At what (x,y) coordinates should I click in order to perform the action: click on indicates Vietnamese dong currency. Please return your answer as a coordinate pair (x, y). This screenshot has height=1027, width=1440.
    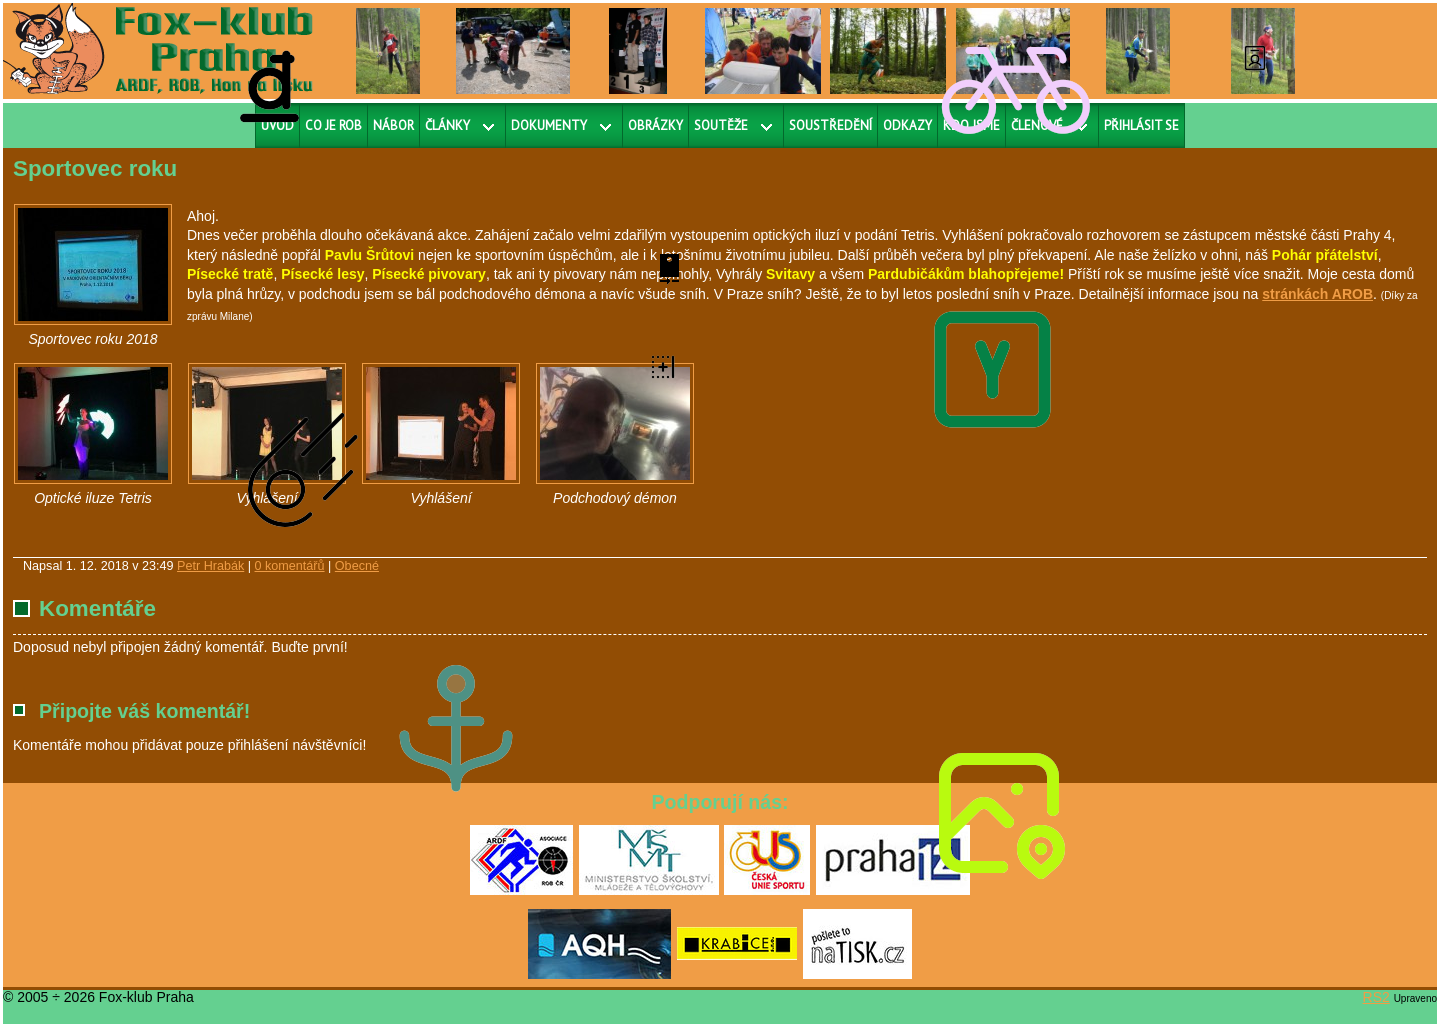
    Looking at the image, I should click on (269, 88).